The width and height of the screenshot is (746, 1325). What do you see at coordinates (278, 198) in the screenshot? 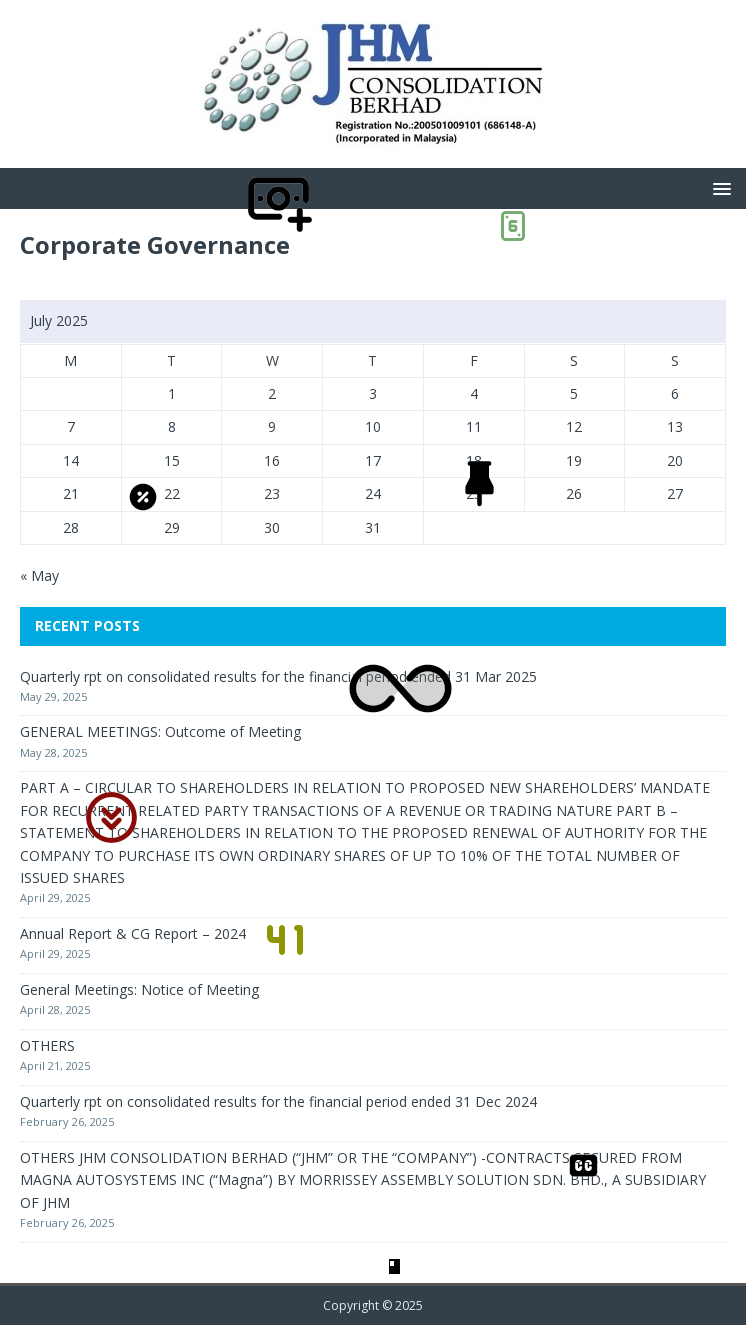
I see `add funds to your account` at bounding box center [278, 198].